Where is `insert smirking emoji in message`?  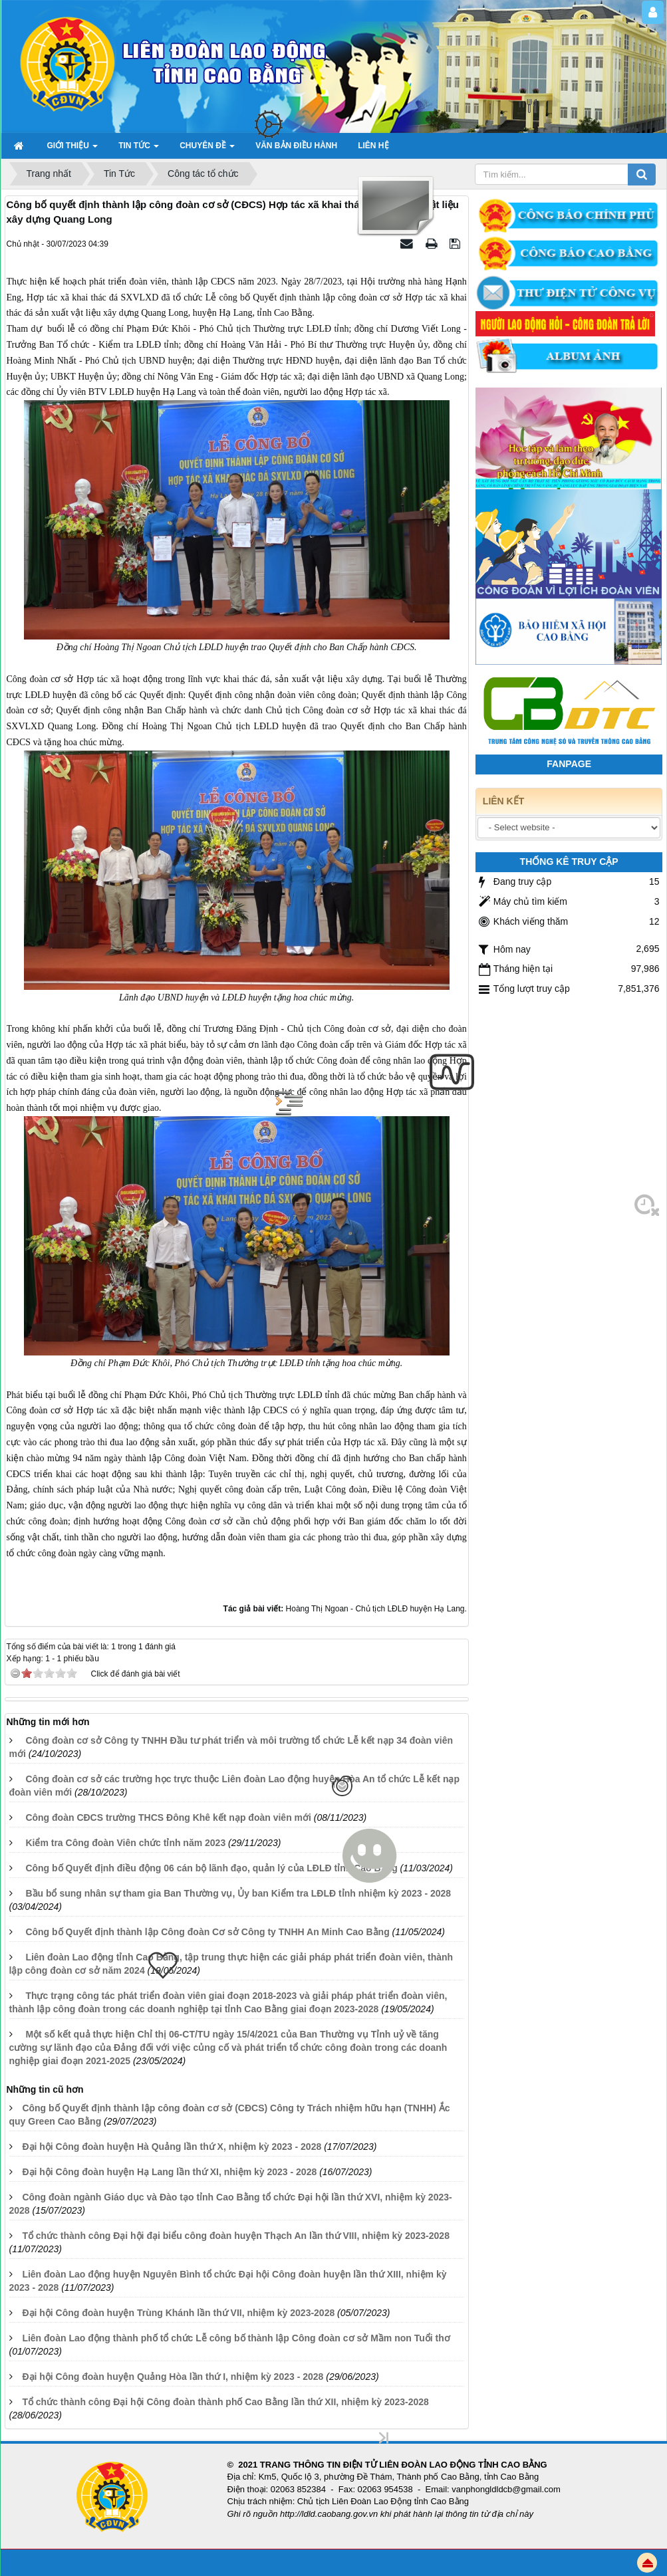
insert smirking emoji in message is located at coordinates (369, 1855).